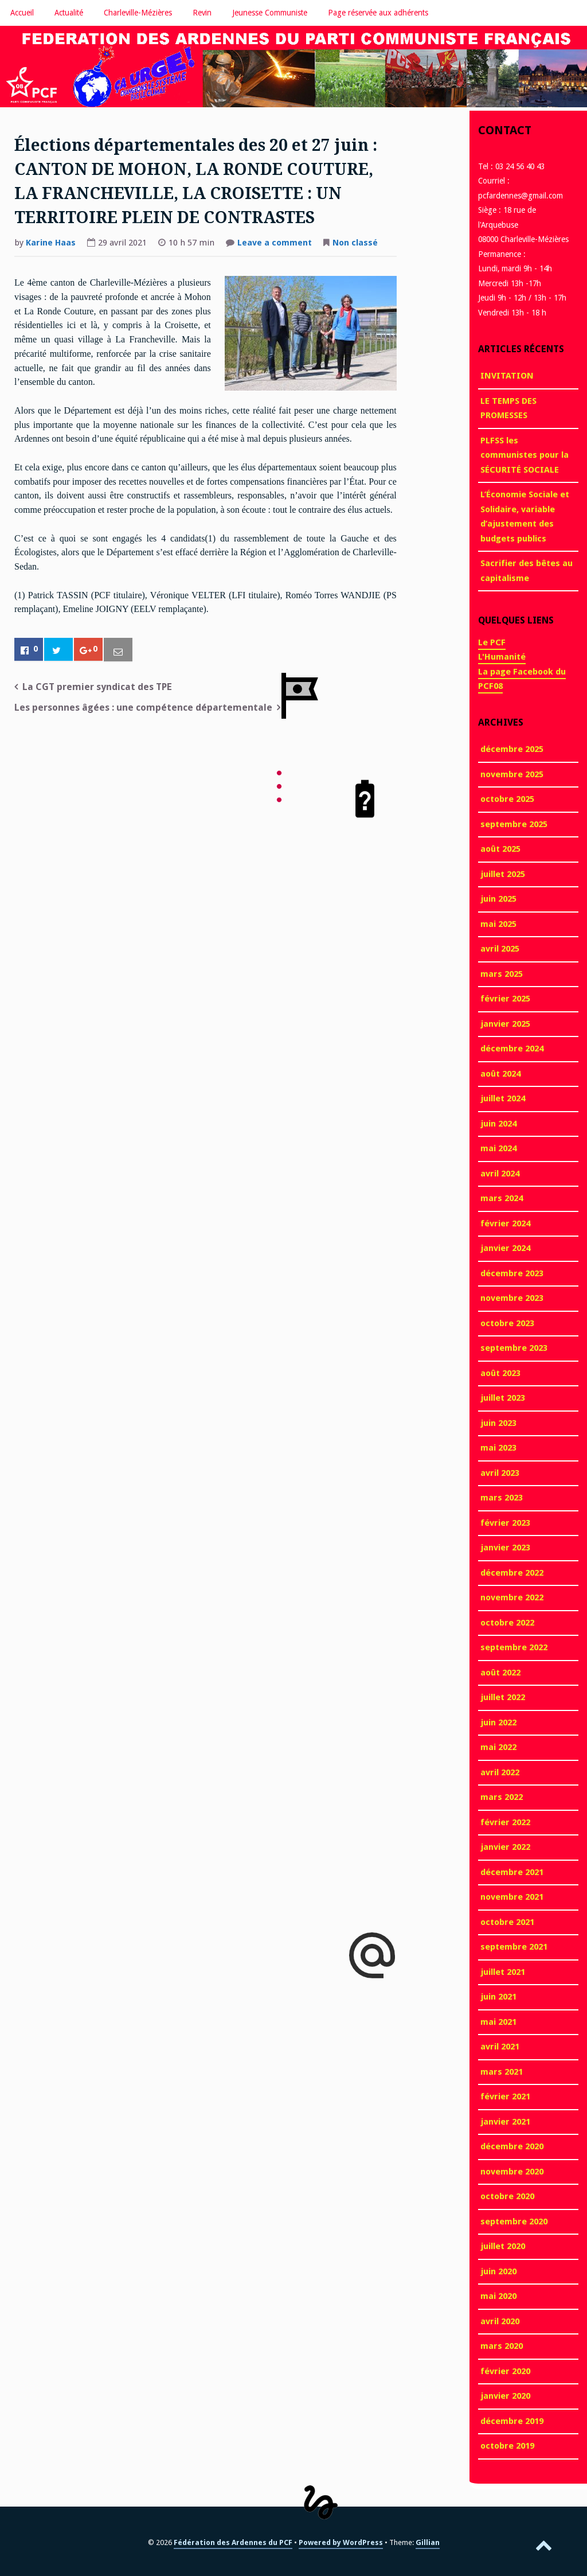  What do you see at coordinates (365, 798) in the screenshot?
I see `indicates battery status is unknown or cannot be detected` at bounding box center [365, 798].